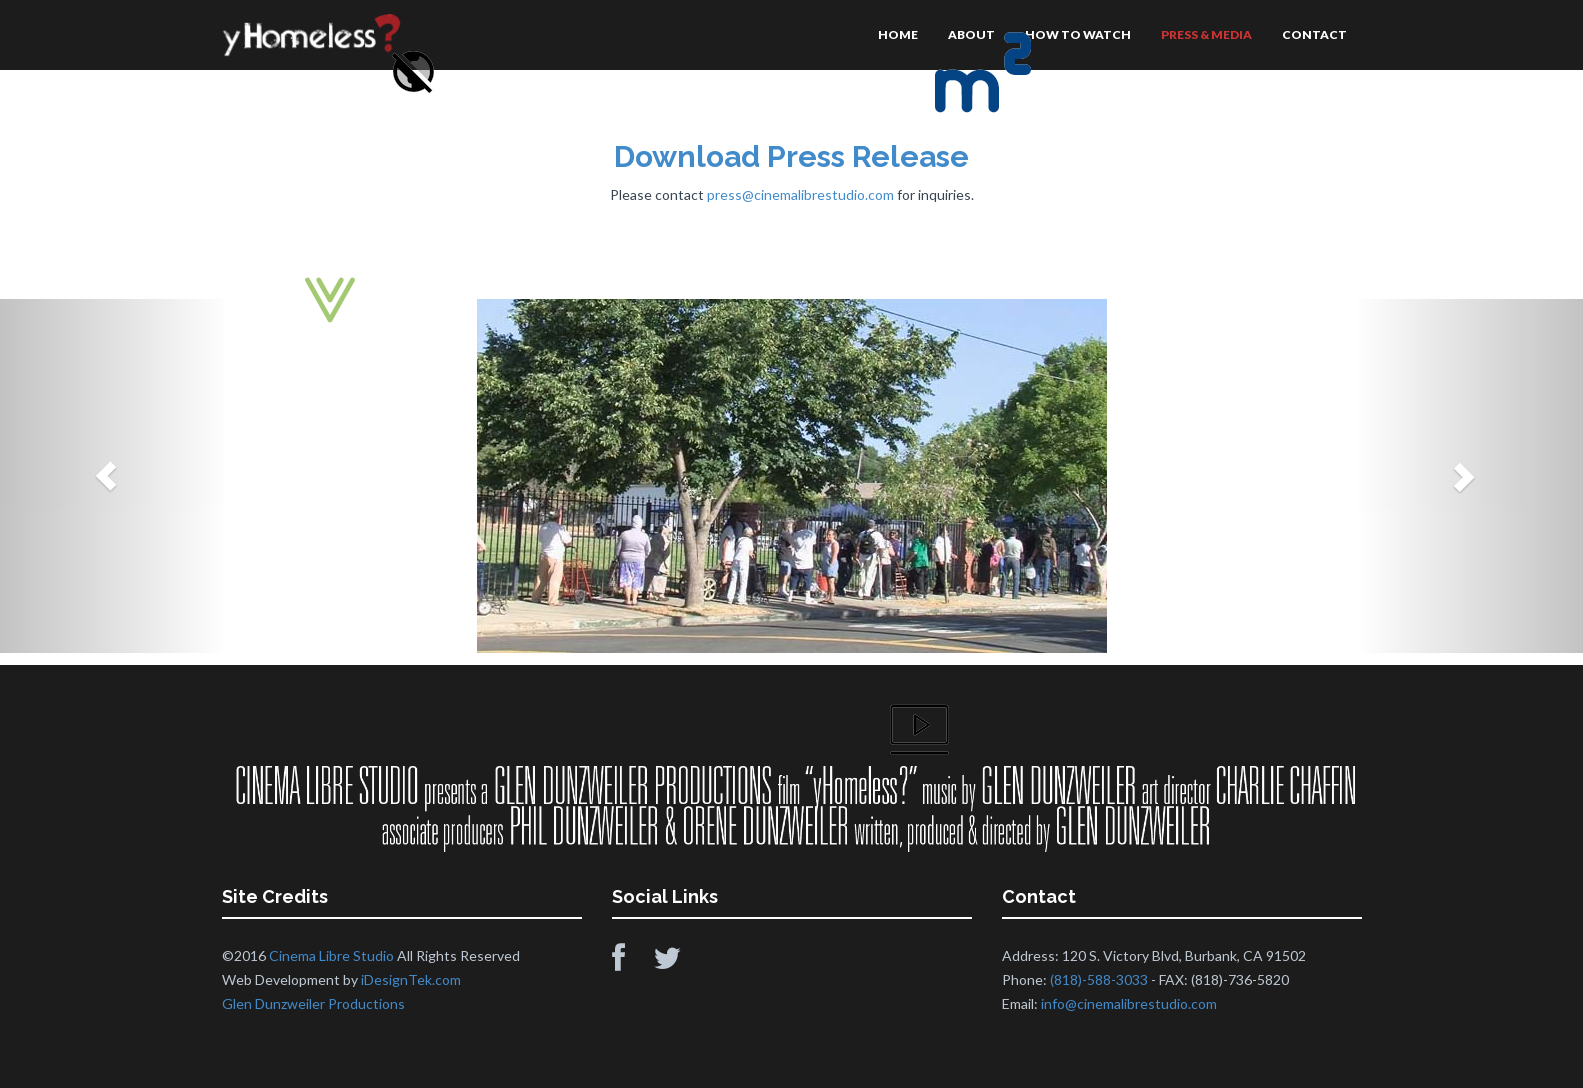 The width and height of the screenshot is (1583, 1088). What do you see at coordinates (413, 71) in the screenshot?
I see `disable public visibility` at bounding box center [413, 71].